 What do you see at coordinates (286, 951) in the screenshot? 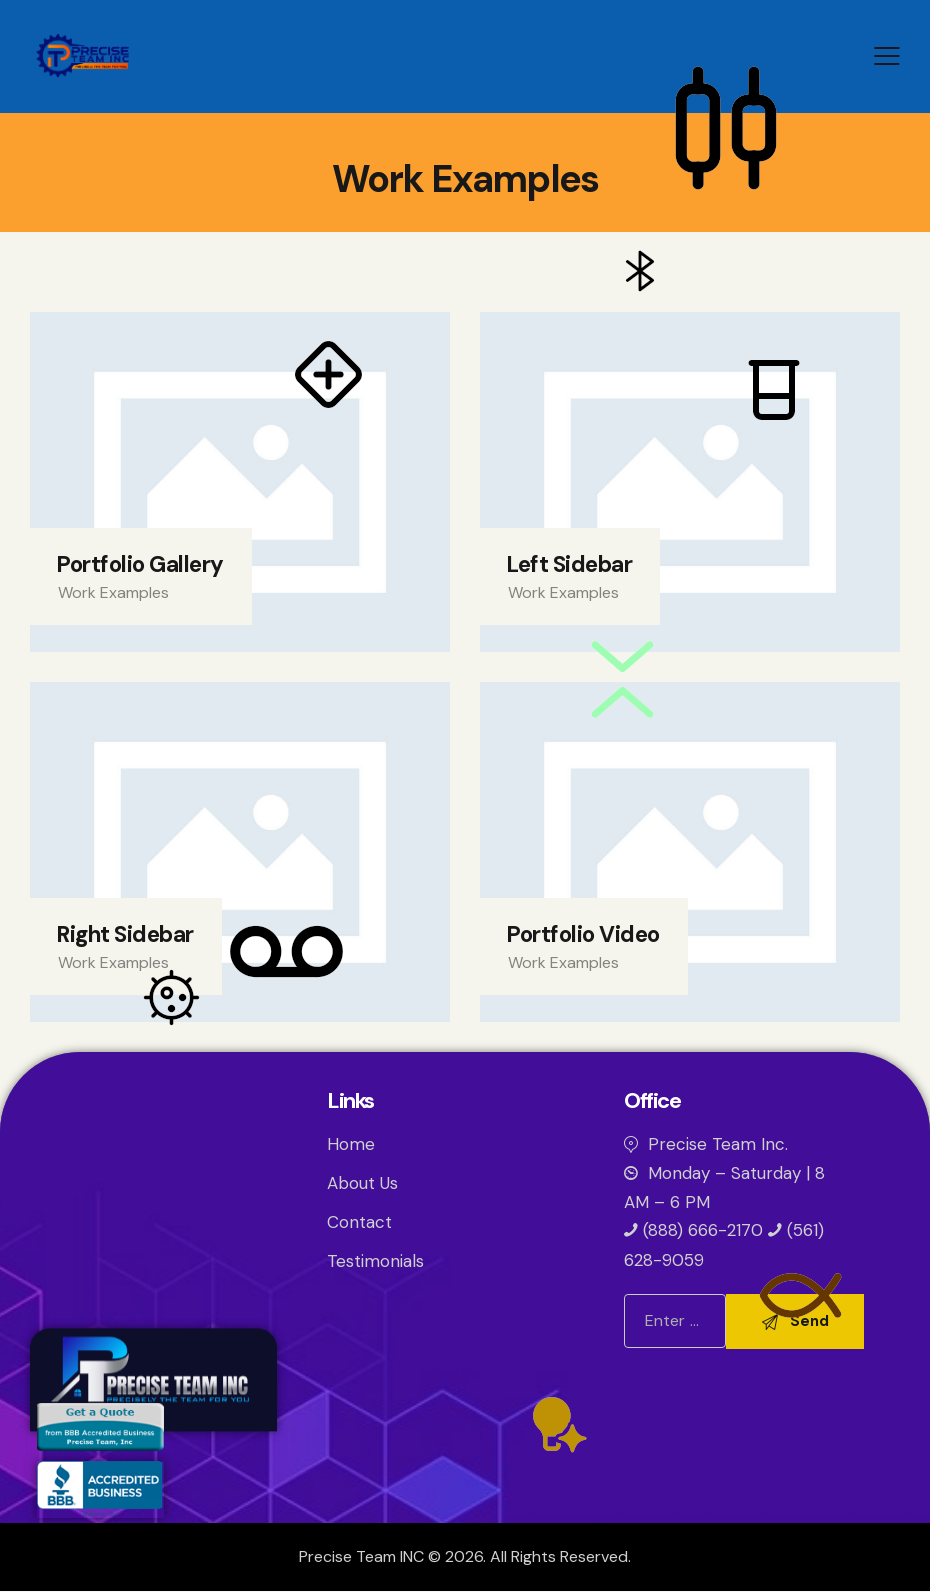
I see `access voicemail messages` at bounding box center [286, 951].